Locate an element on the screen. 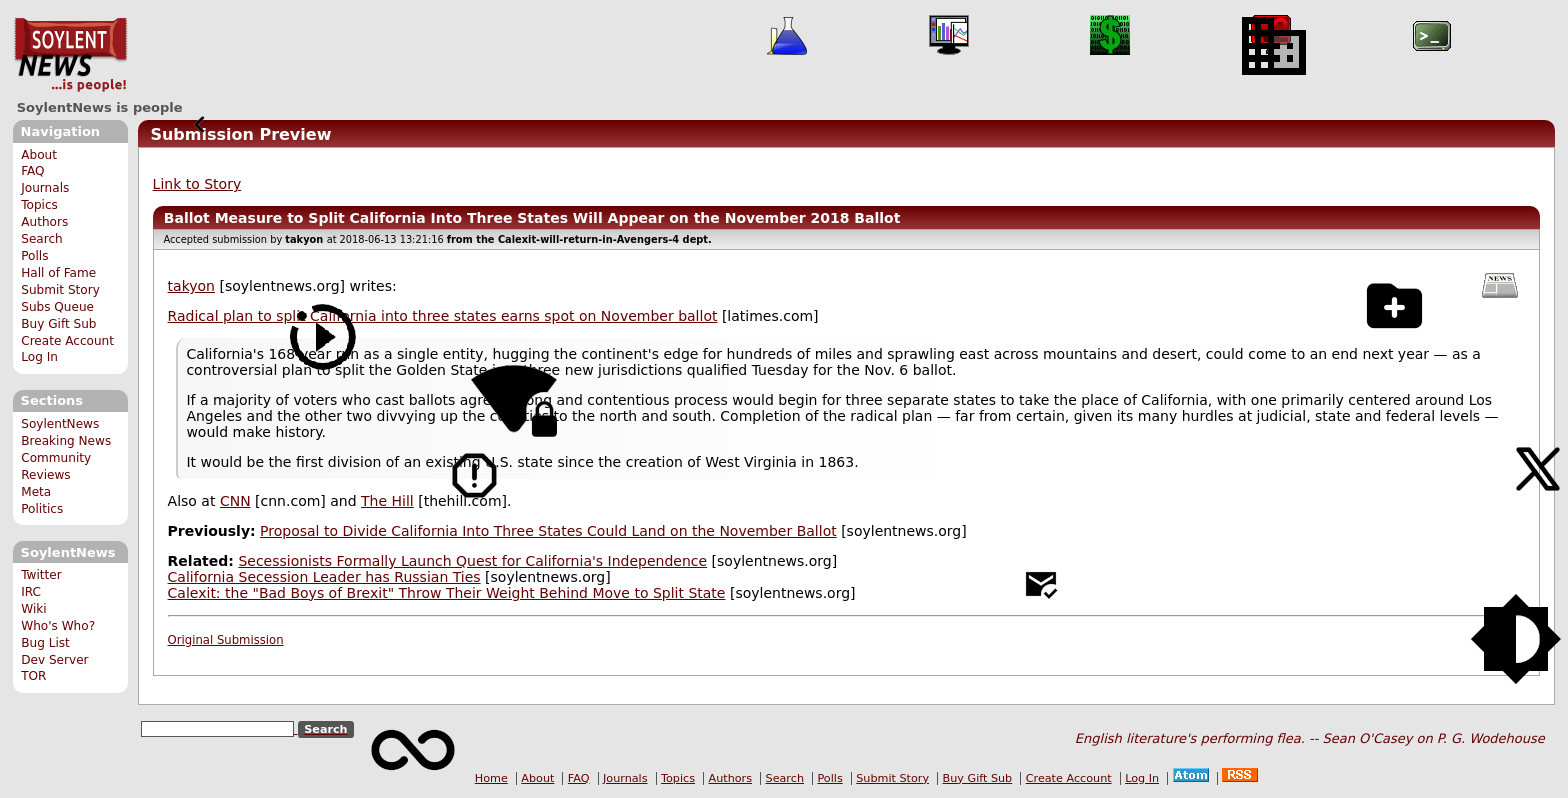 The image size is (1568, 798). create a new folder is located at coordinates (1394, 307).